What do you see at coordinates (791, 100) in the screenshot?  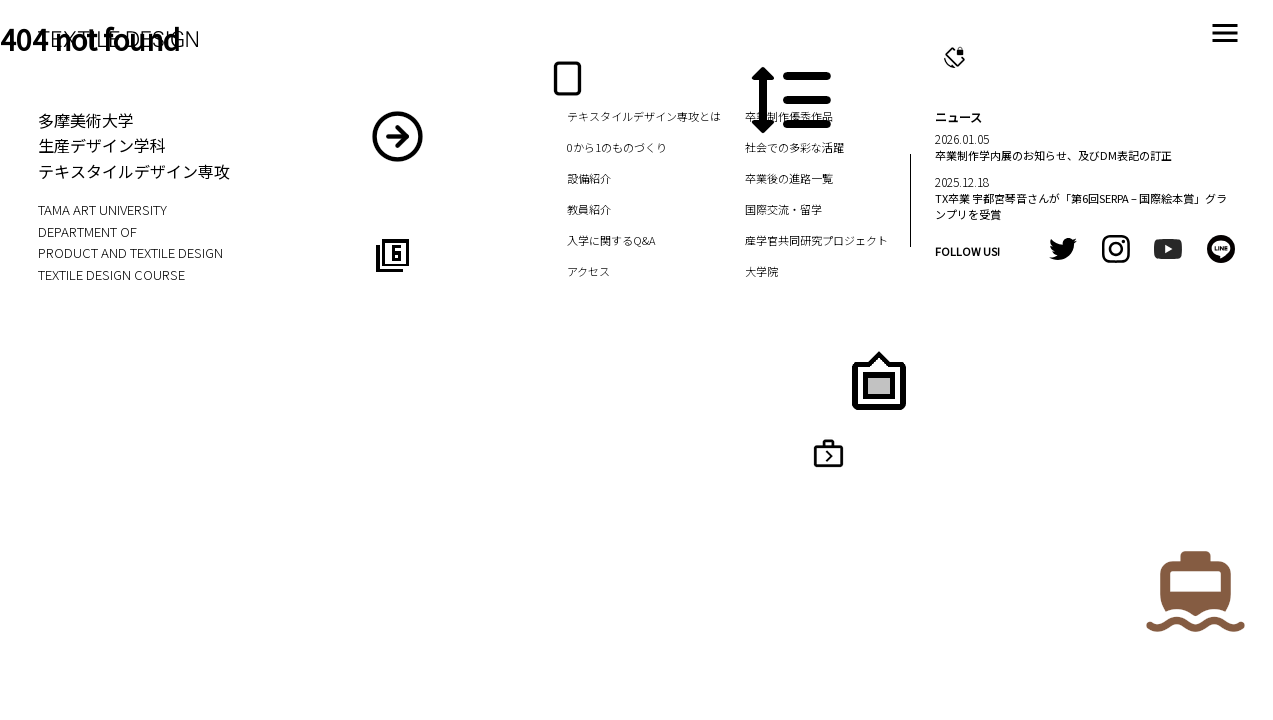 I see `adjust line spacing in text` at bounding box center [791, 100].